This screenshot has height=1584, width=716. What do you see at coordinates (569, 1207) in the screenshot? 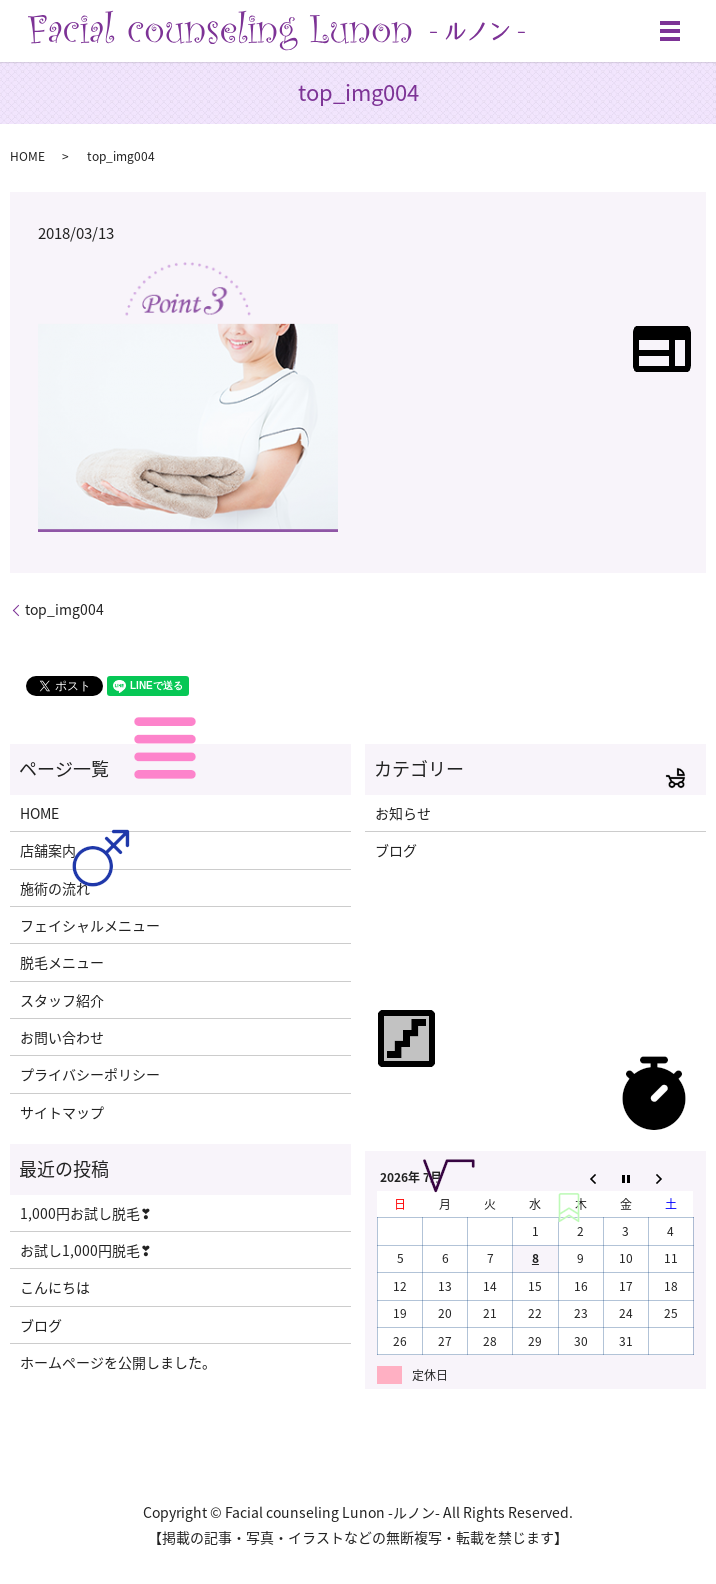
I see `save item to bookmarks` at bounding box center [569, 1207].